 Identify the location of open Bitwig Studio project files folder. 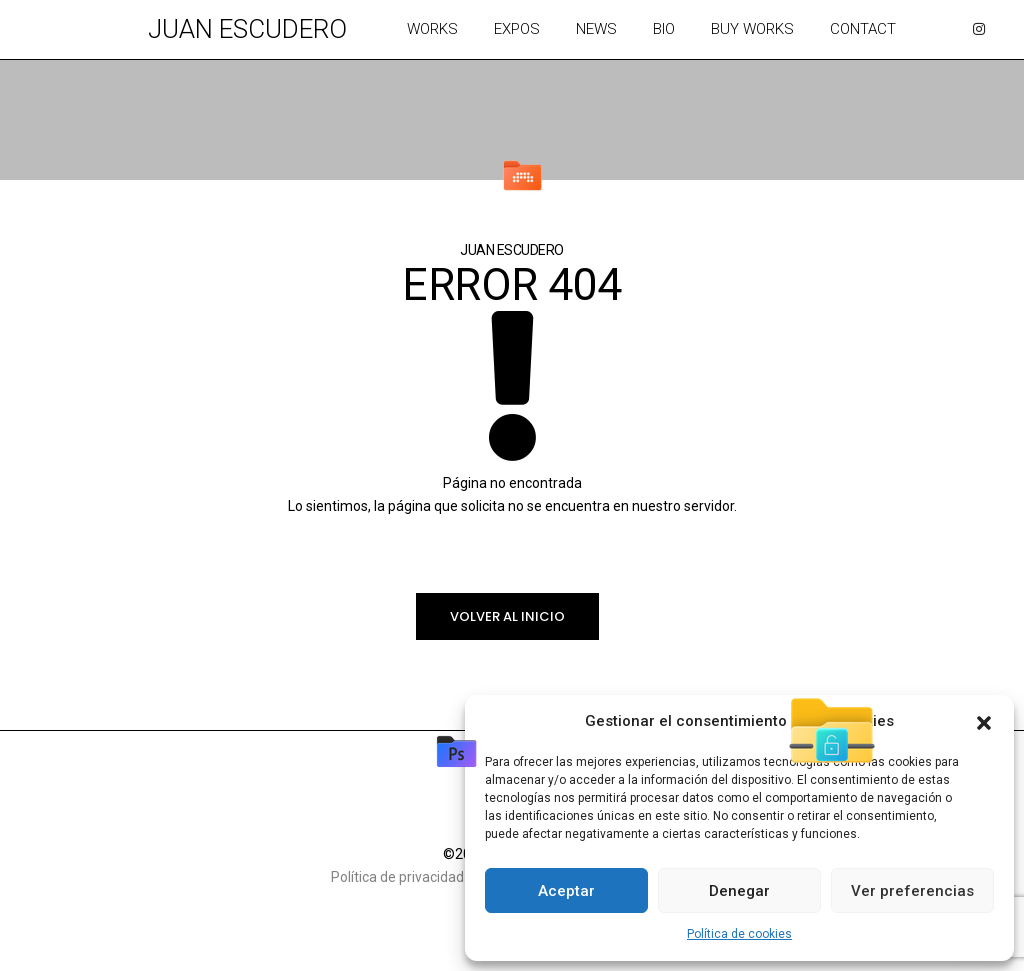
(522, 176).